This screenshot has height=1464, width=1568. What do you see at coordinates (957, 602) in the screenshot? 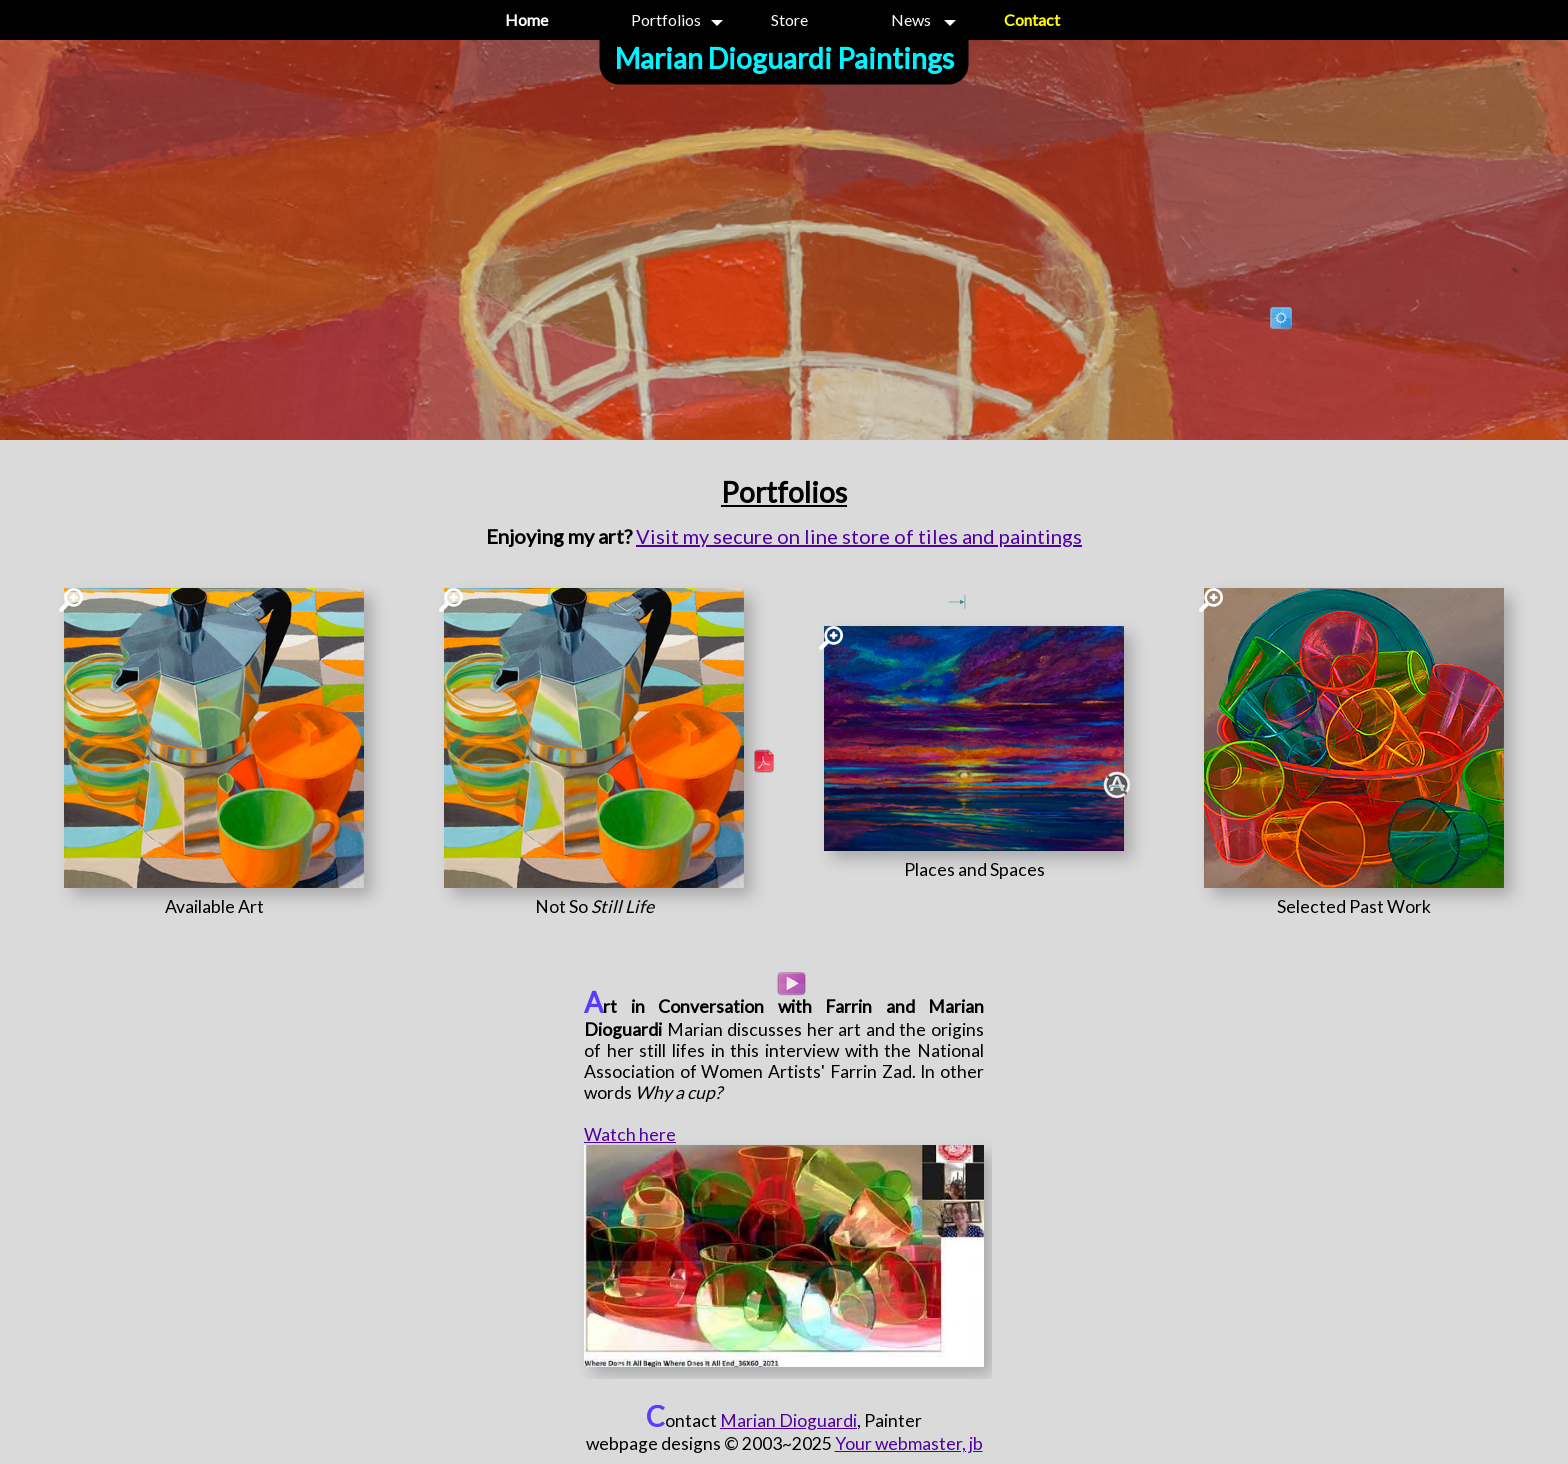
I see `jump to the last item in a list` at bounding box center [957, 602].